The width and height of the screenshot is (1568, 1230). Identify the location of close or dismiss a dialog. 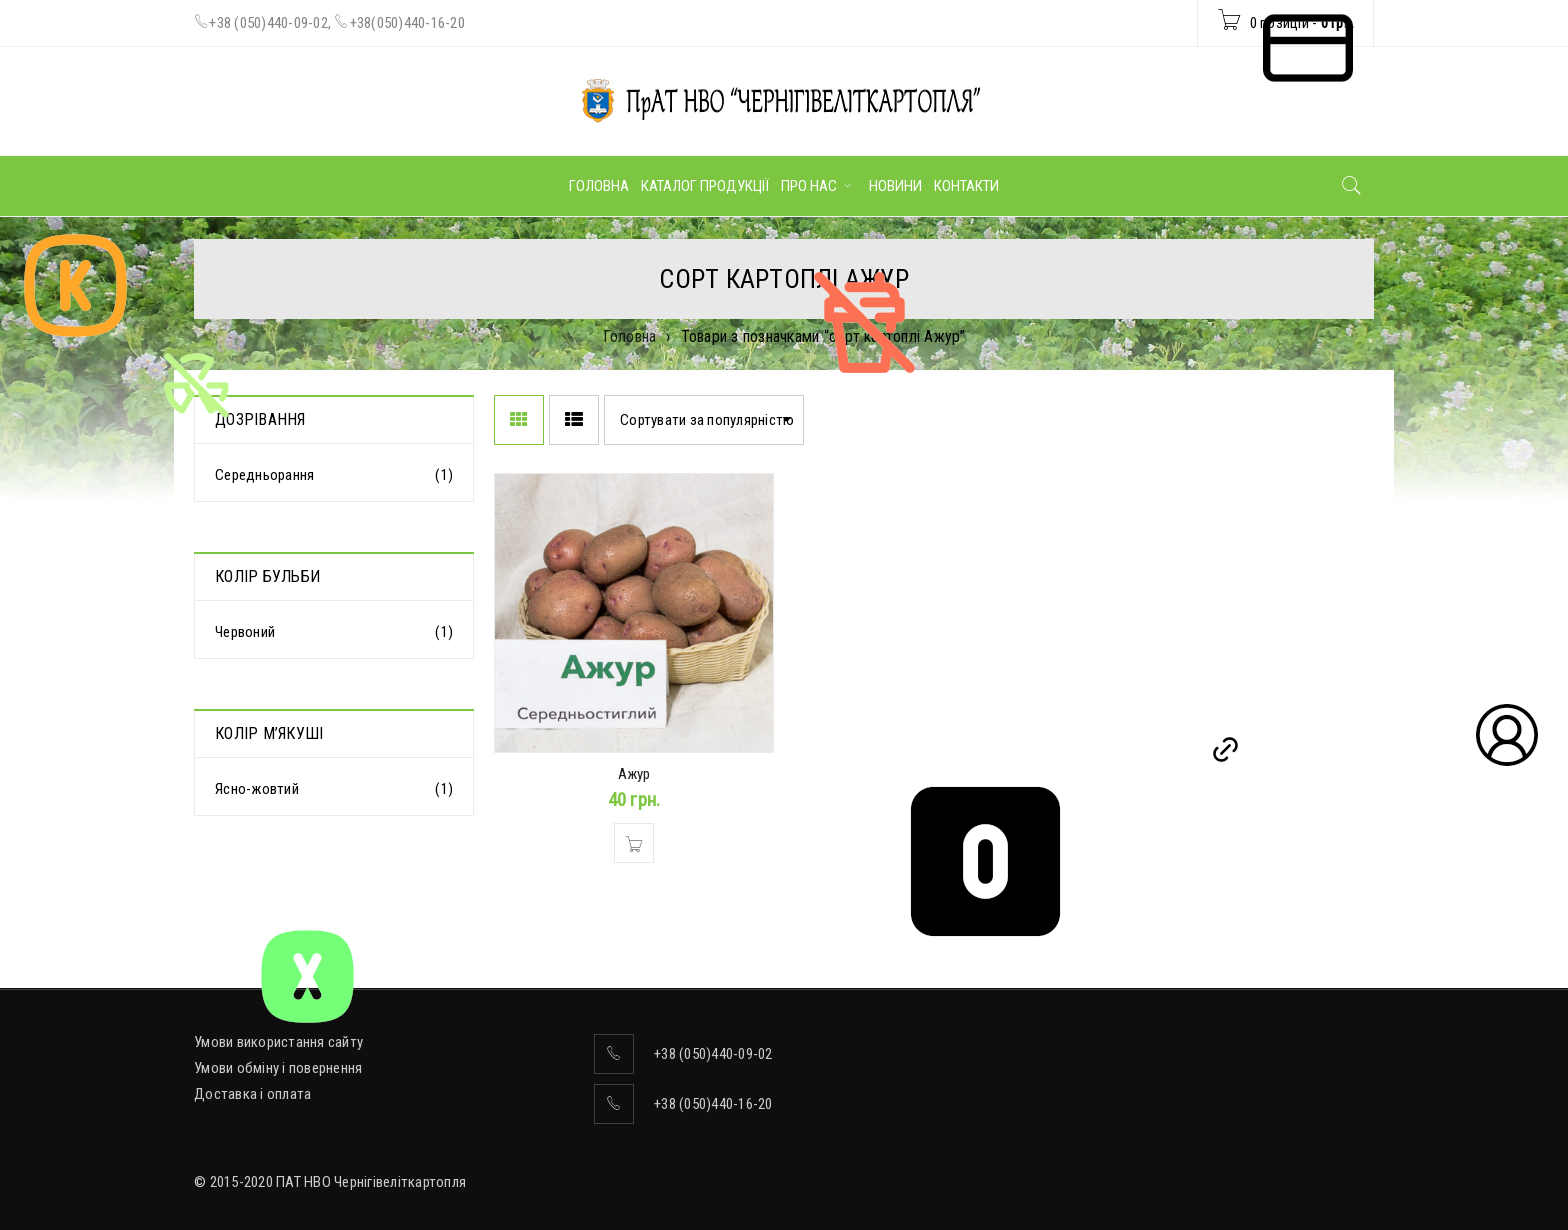
(307, 976).